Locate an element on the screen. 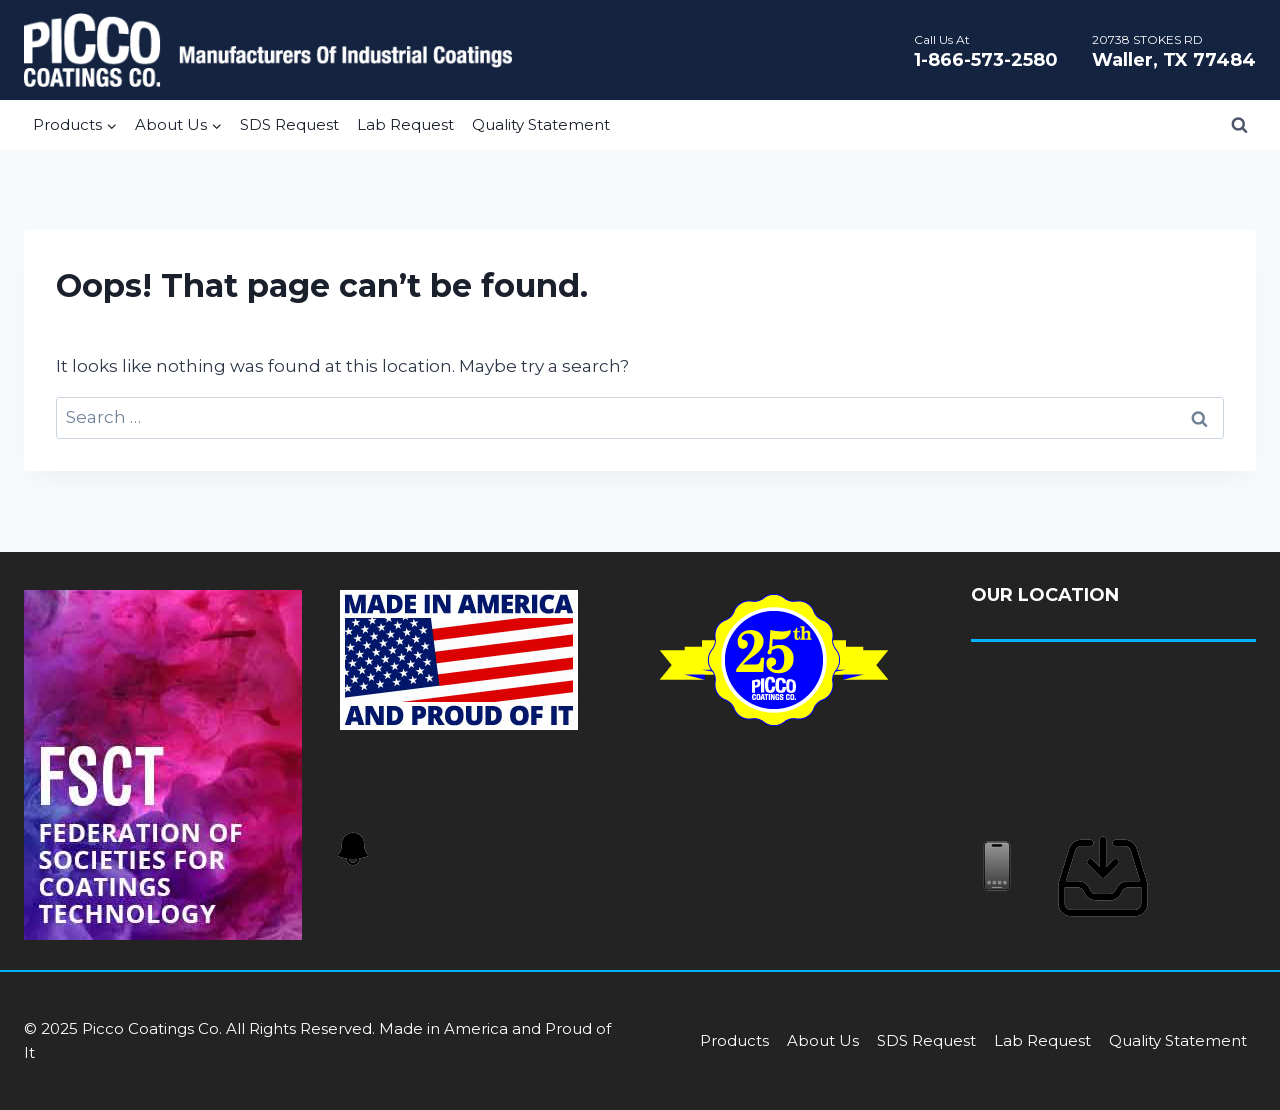 This screenshot has width=1280, height=1110. iPhone device icon is located at coordinates (997, 866).